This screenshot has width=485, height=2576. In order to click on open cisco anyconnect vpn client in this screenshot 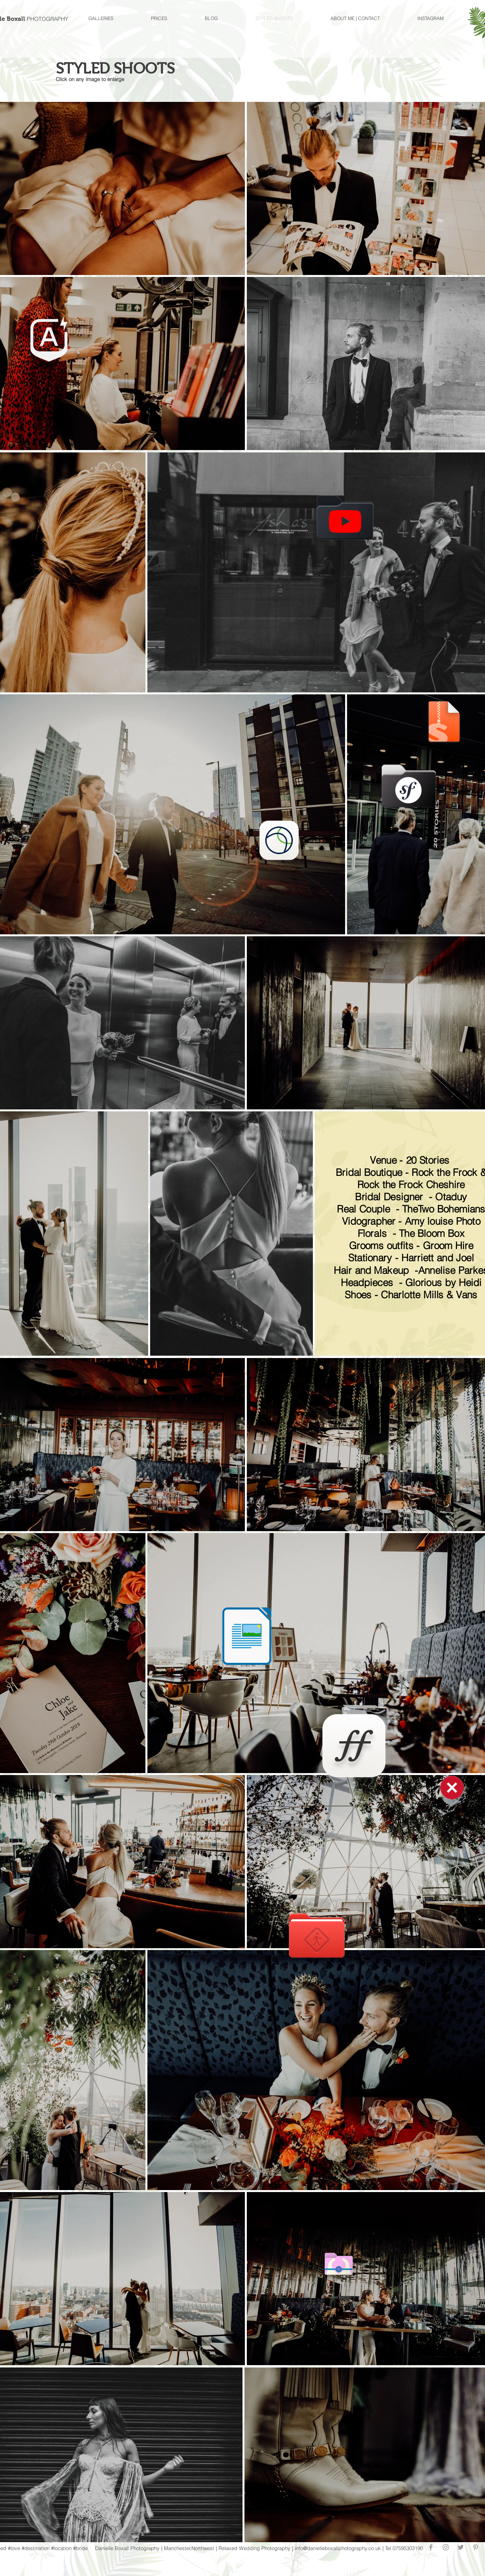, I will do `click(279, 840)`.